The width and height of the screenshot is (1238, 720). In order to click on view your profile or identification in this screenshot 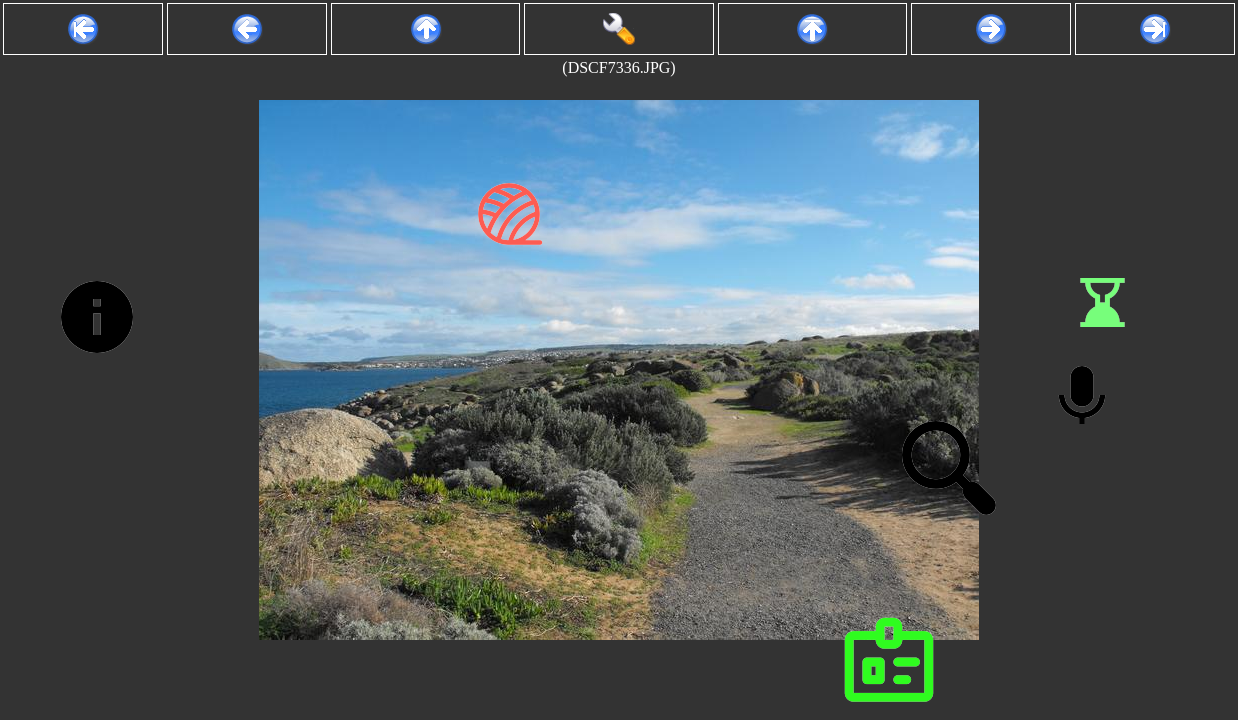, I will do `click(889, 662)`.